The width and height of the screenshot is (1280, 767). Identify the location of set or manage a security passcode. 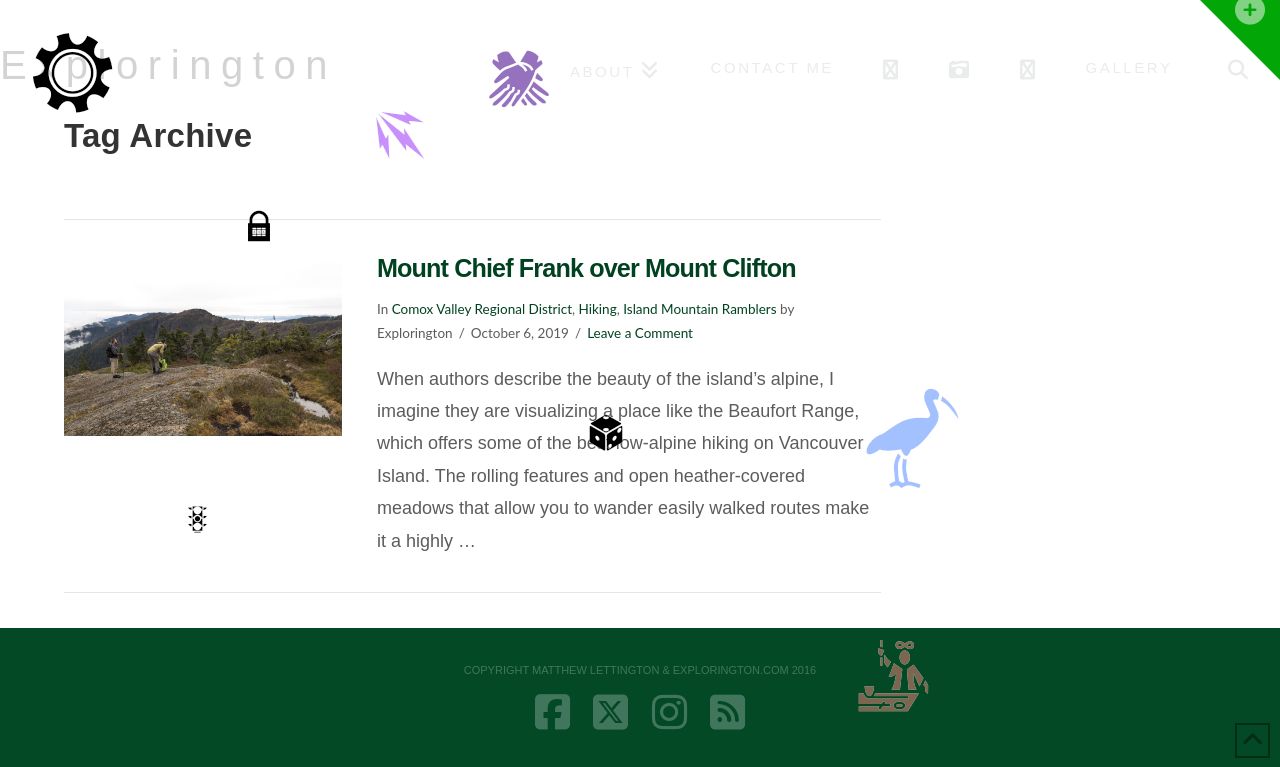
(259, 226).